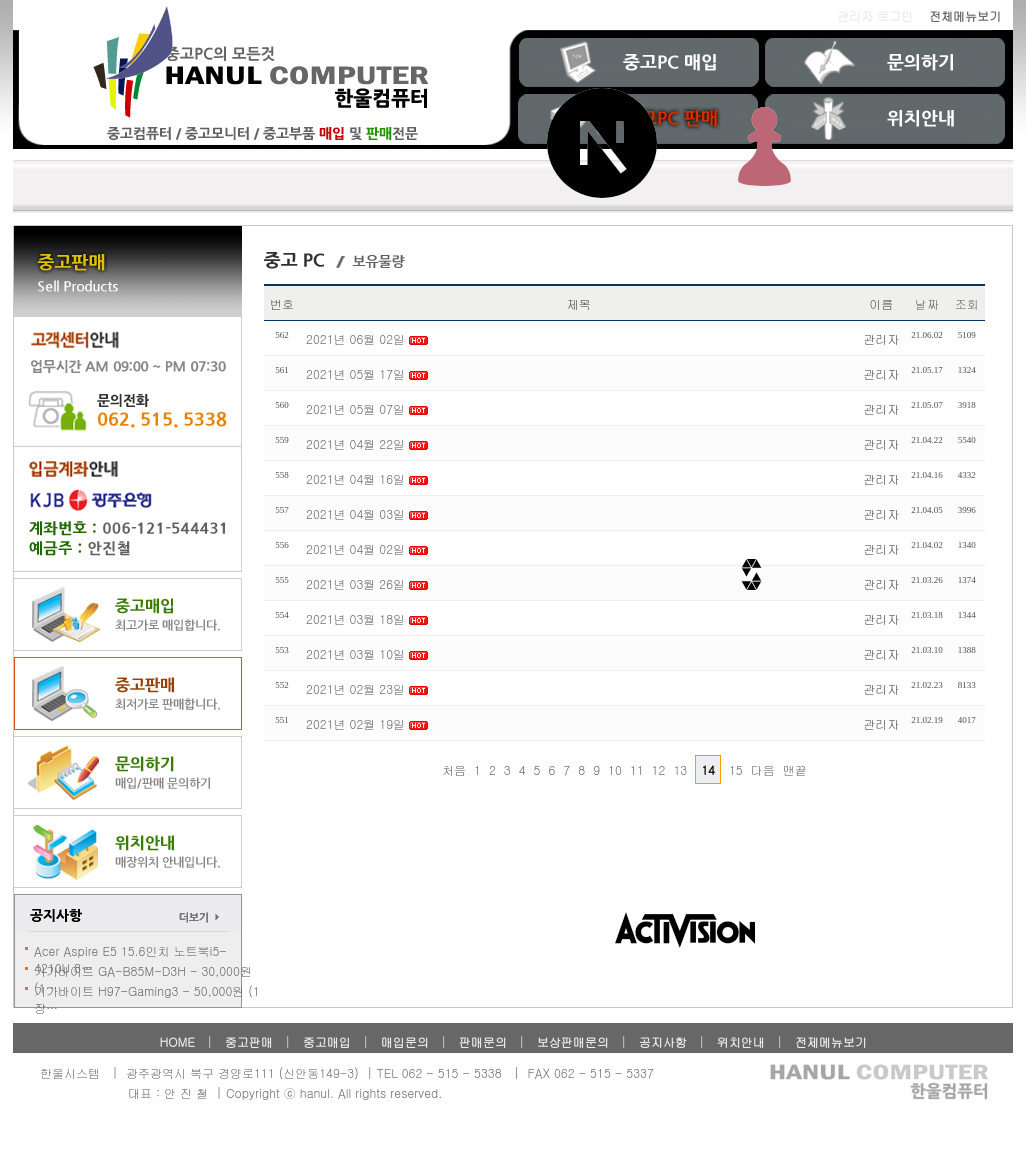 This screenshot has height=1153, width=1026. Describe the element at coordinates (602, 143) in the screenshot. I see `Next.js framework logo` at that location.